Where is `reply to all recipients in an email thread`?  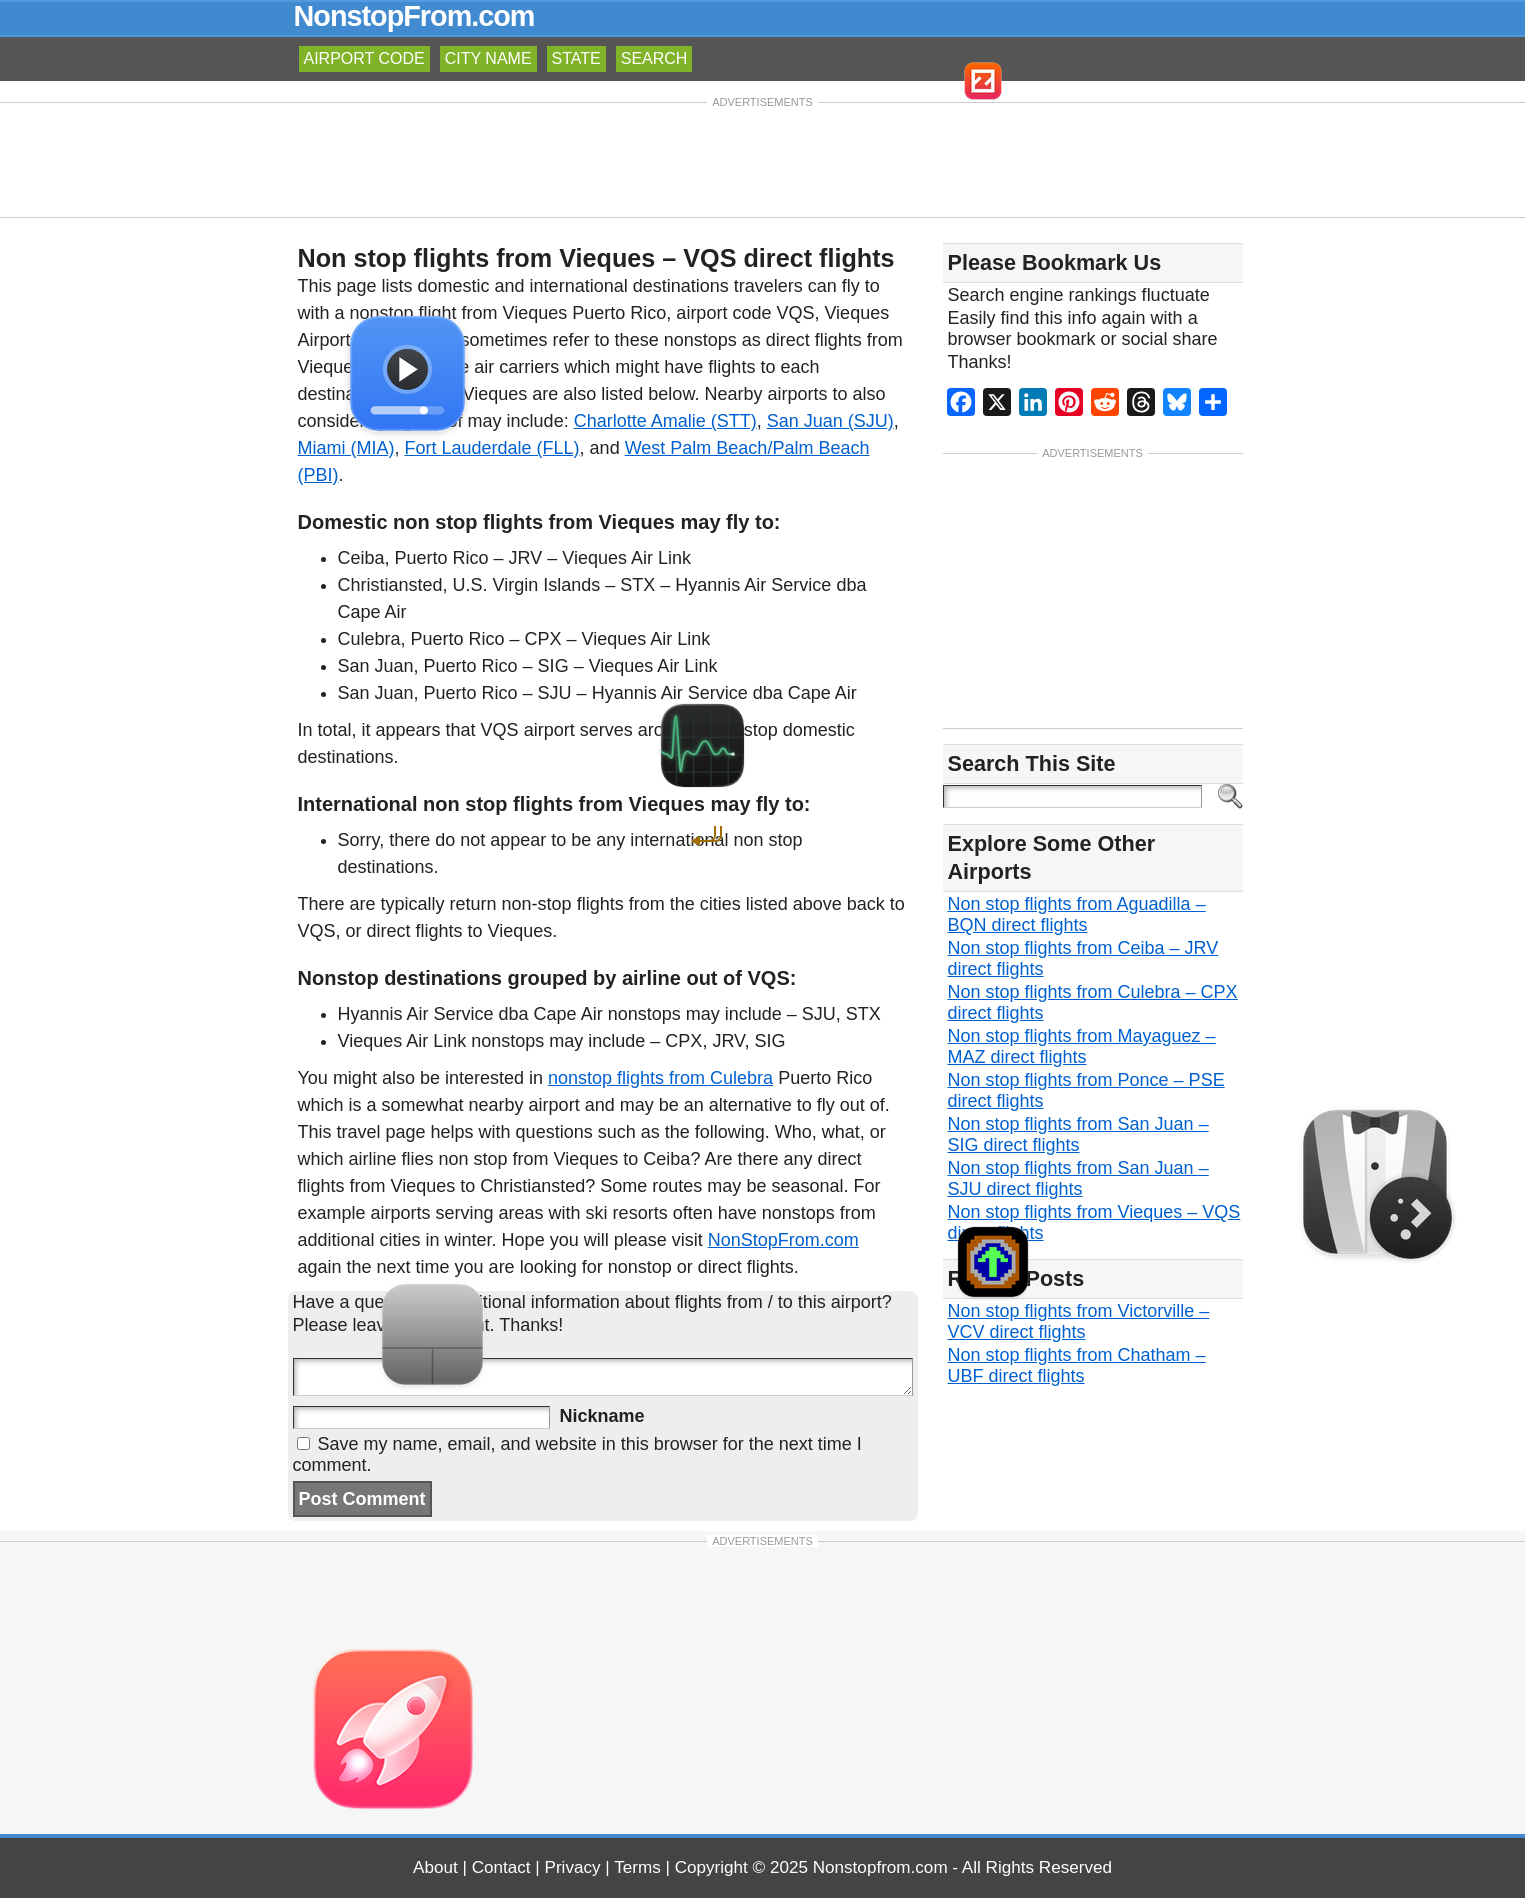 reply to all recipients in an email thread is located at coordinates (706, 834).